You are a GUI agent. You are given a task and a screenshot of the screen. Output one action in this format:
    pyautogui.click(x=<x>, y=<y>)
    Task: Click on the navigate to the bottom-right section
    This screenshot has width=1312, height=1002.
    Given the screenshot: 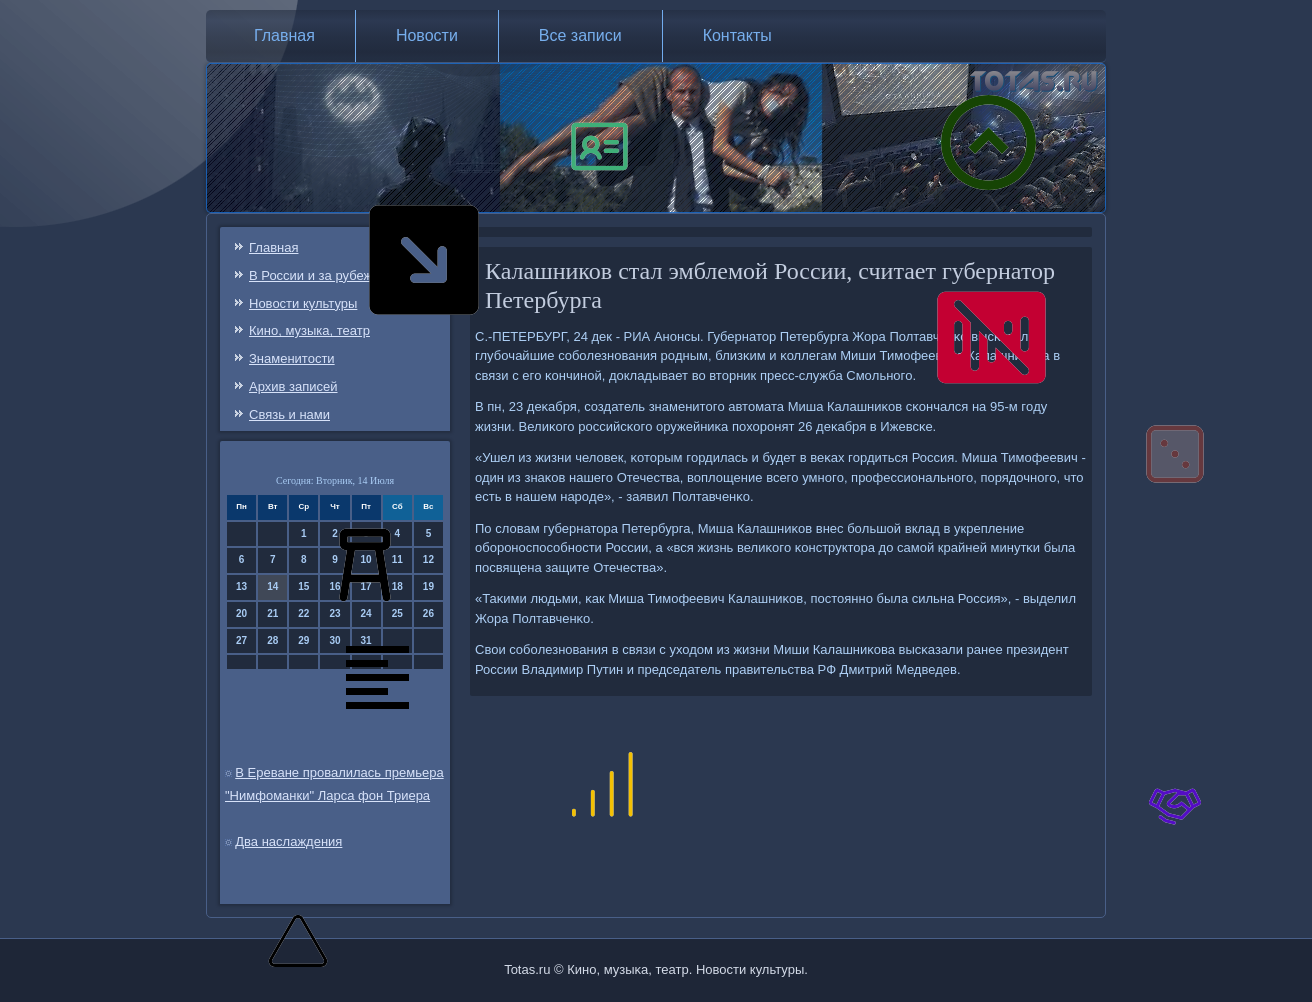 What is the action you would take?
    pyautogui.click(x=424, y=260)
    